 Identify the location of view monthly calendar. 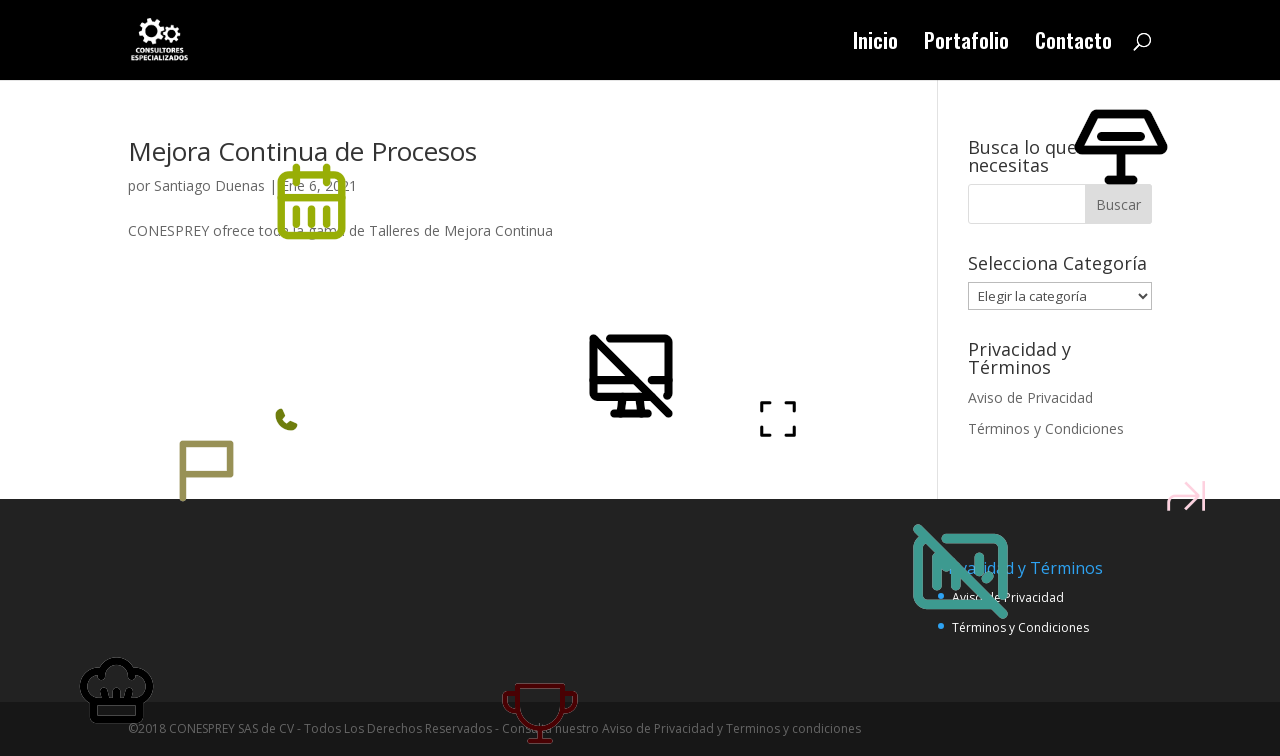
(311, 201).